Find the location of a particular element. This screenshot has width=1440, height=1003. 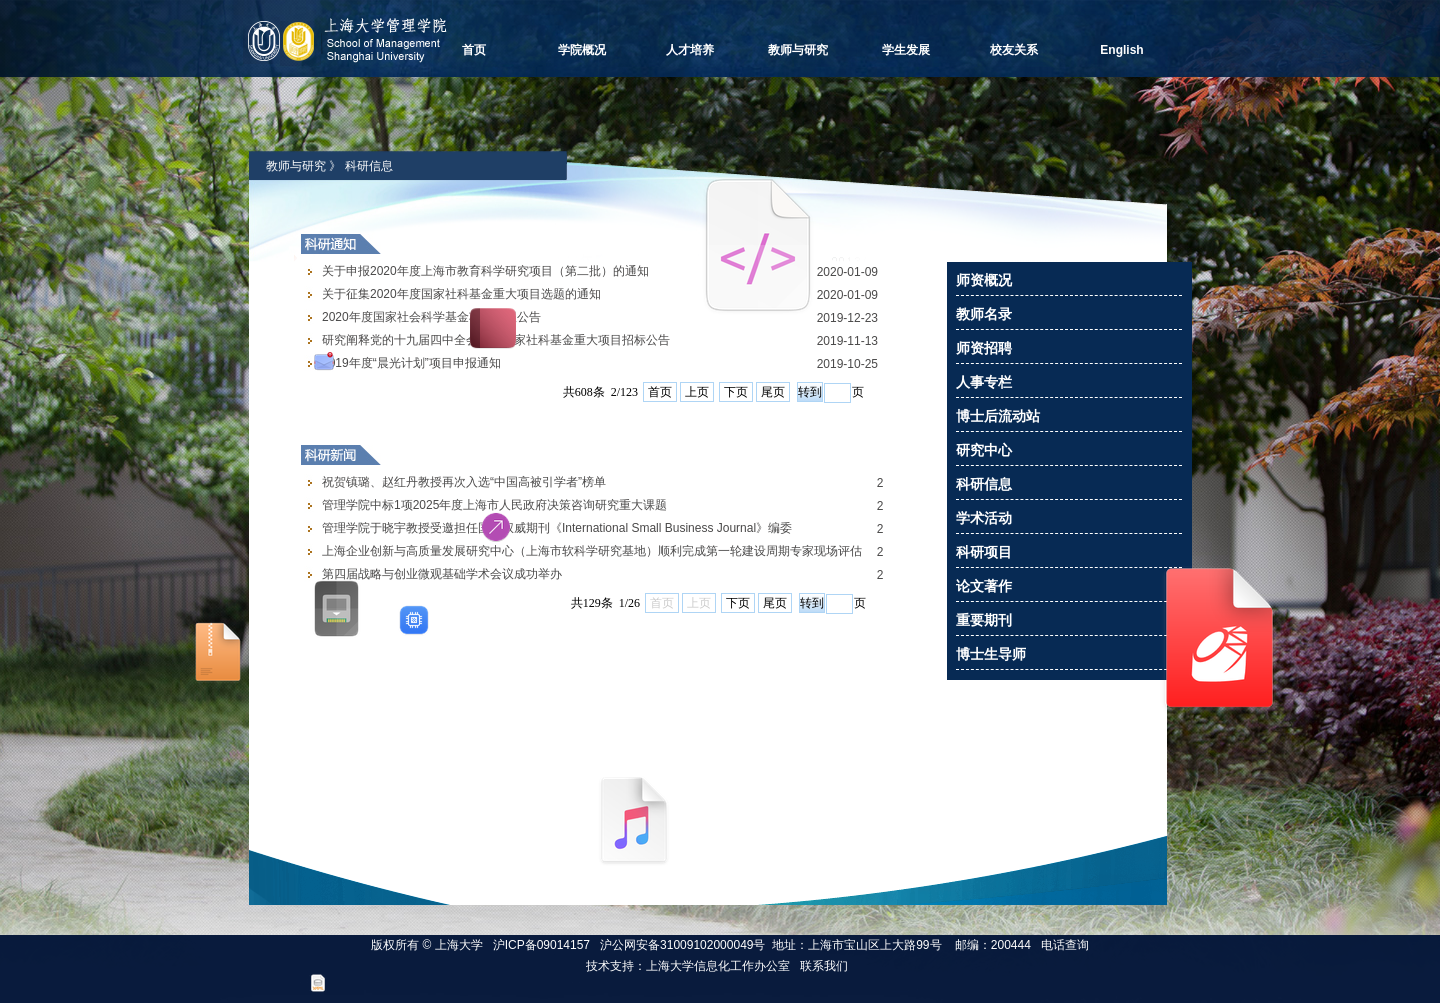

access your desktop folder is located at coordinates (493, 327).